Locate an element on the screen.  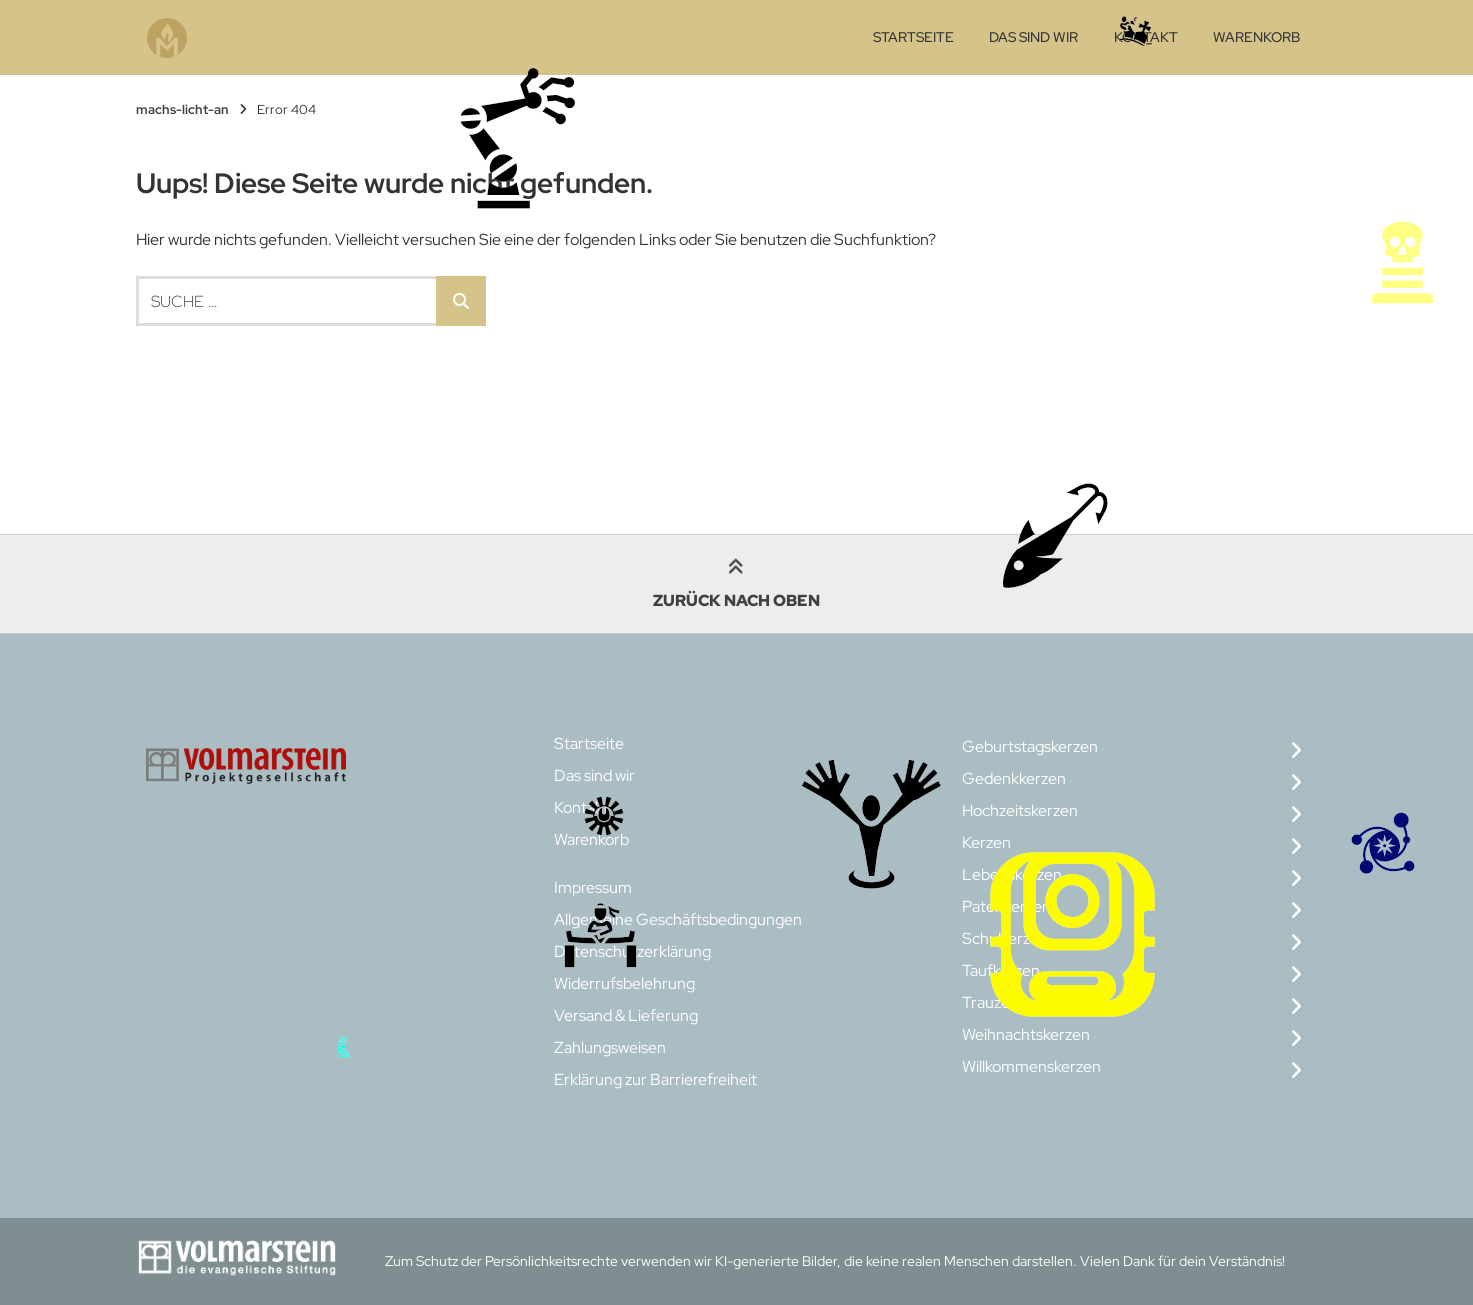
abstract sun or radiant energy symbol is located at coordinates (604, 816).